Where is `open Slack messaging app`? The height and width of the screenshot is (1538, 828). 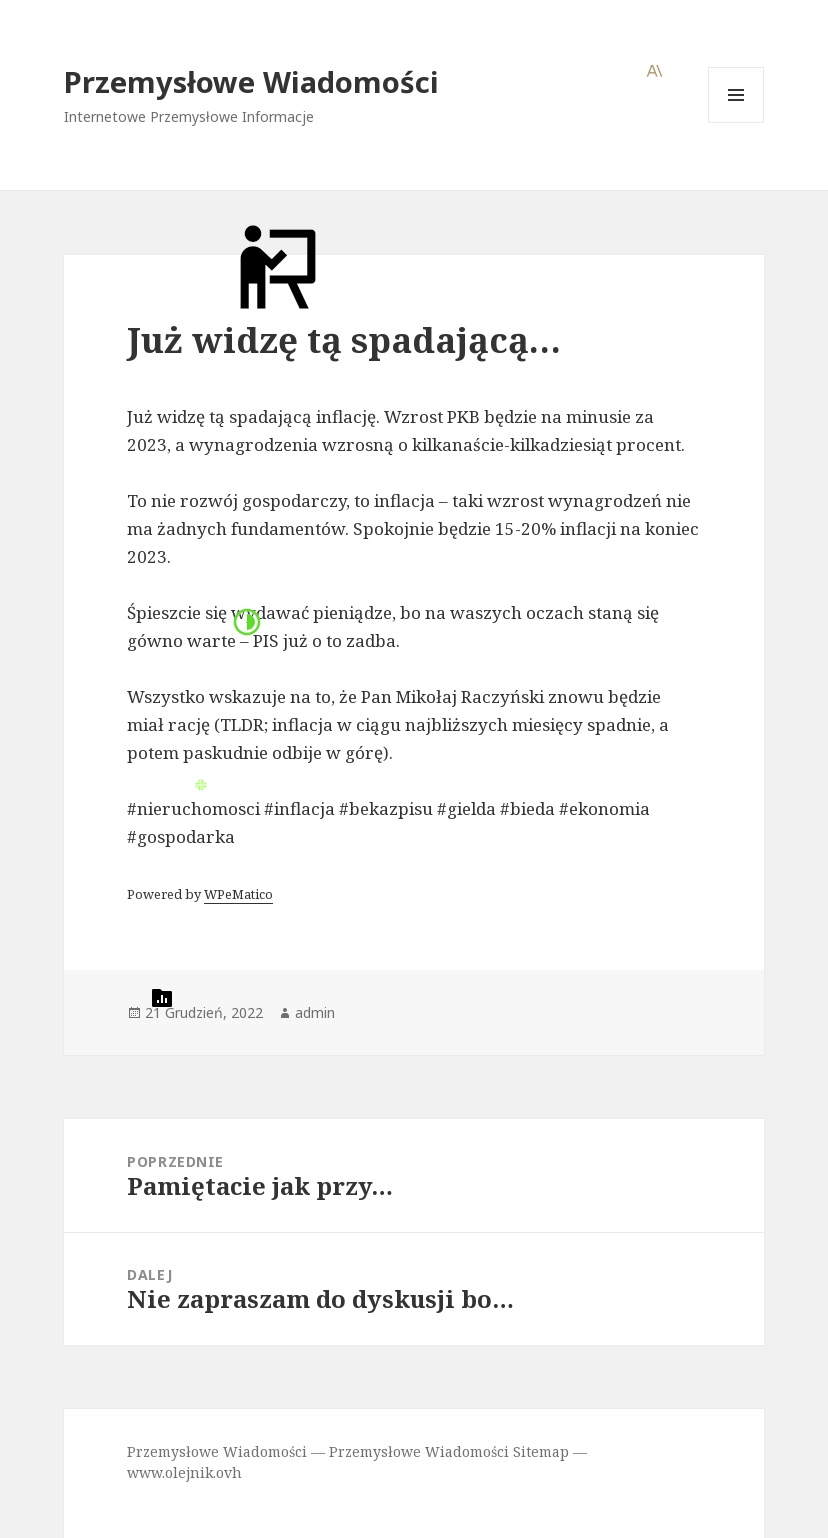
open Slack messaging app is located at coordinates (201, 785).